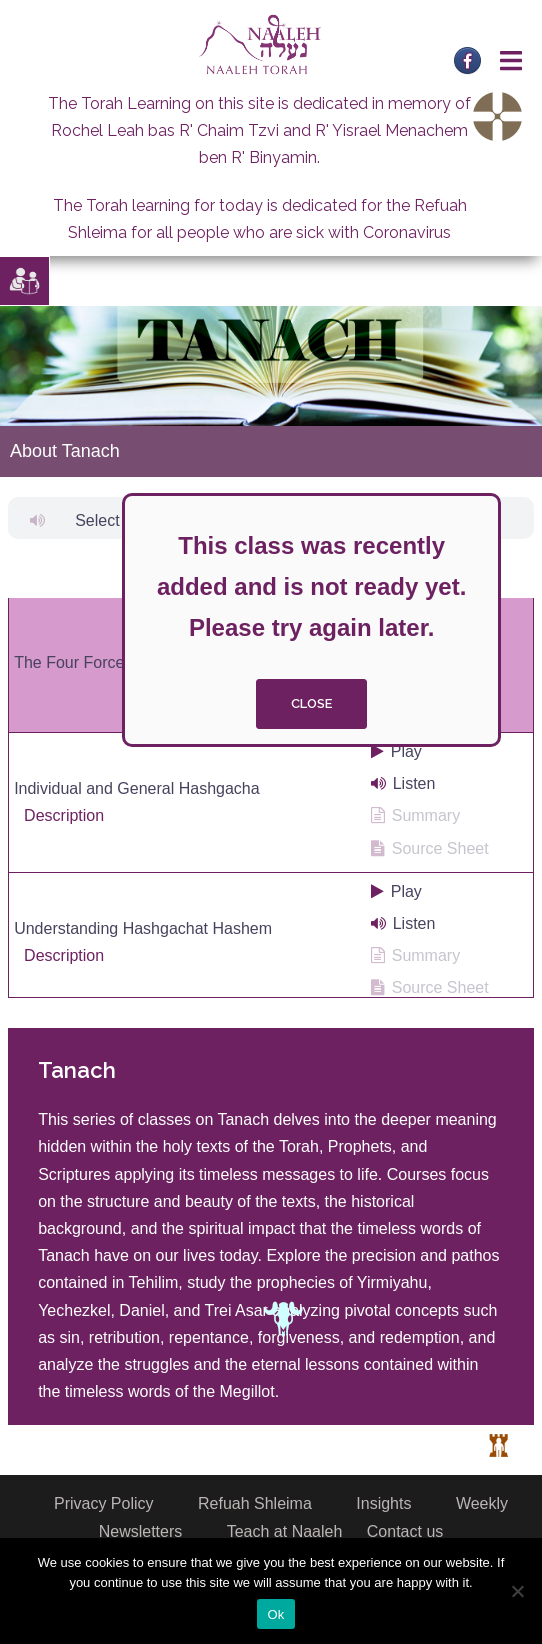 Image resolution: width=542 pixels, height=1644 pixels. I want to click on access defensive structures or fortifications, so click(498, 1445).